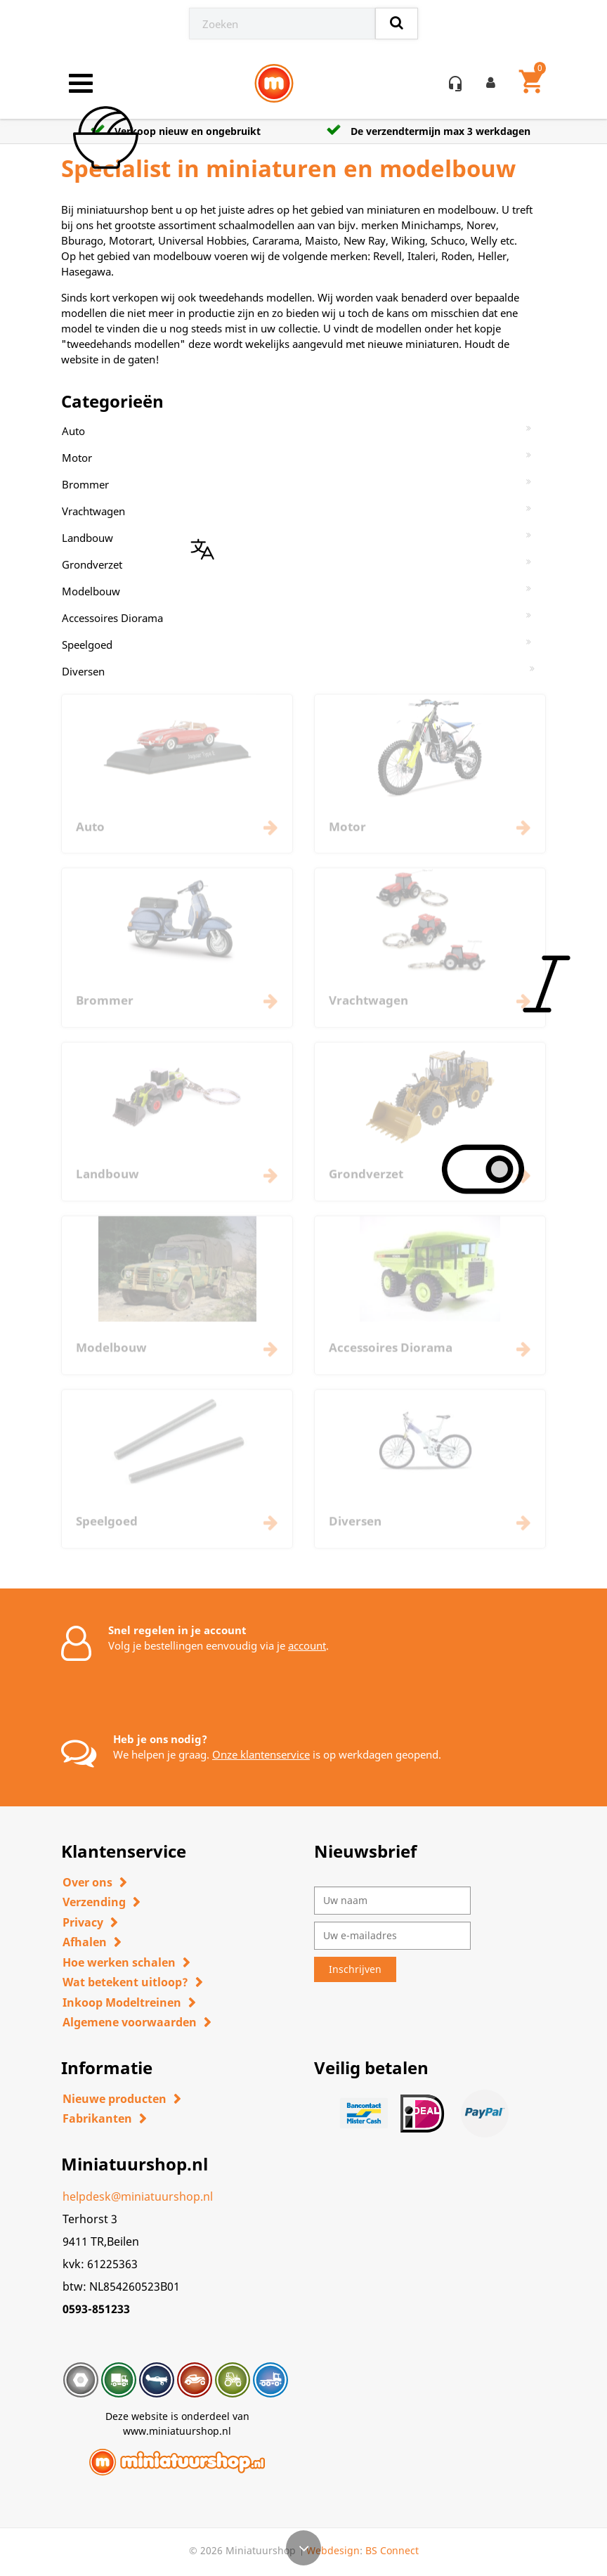 Image resolution: width=607 pixels, height=2576 pixels. Describe the element at coordinates (202, 550) in the screenshot. I see `translate text to another language` at that location.